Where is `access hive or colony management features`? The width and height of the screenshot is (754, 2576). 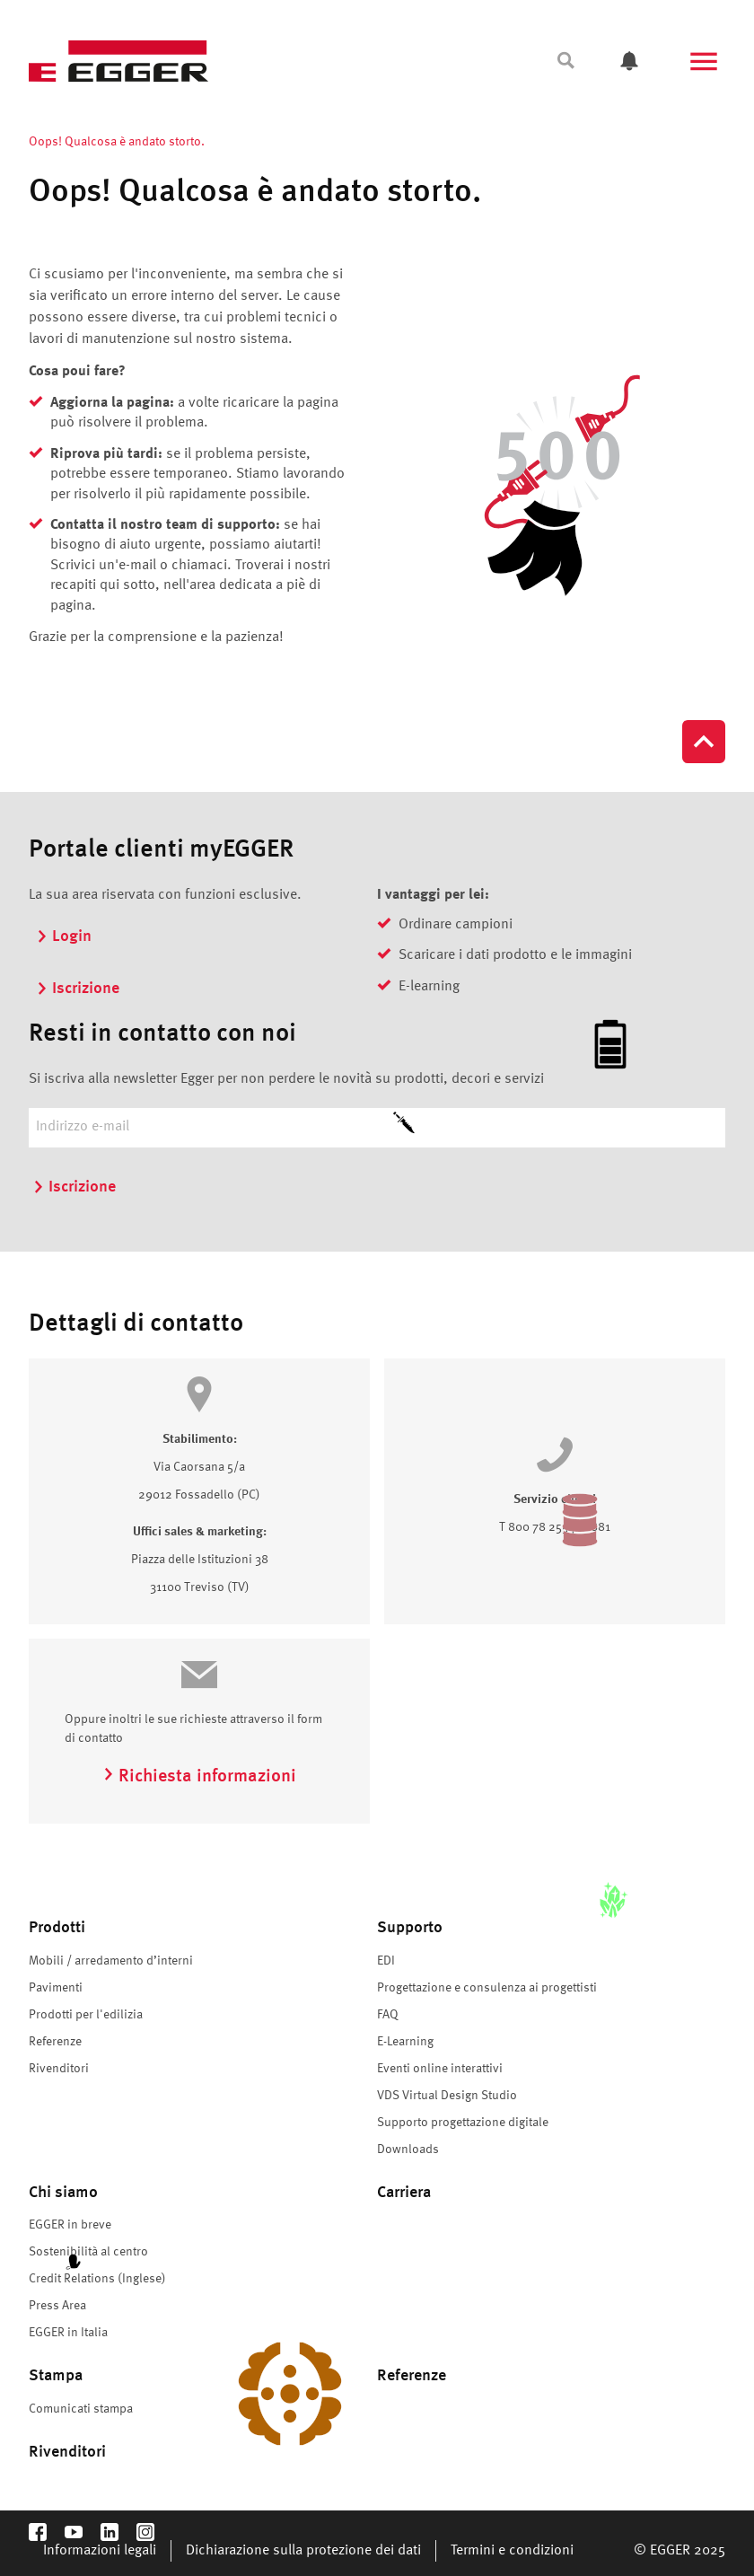 access hive or colony management features is located at coordinates (290, 2394).